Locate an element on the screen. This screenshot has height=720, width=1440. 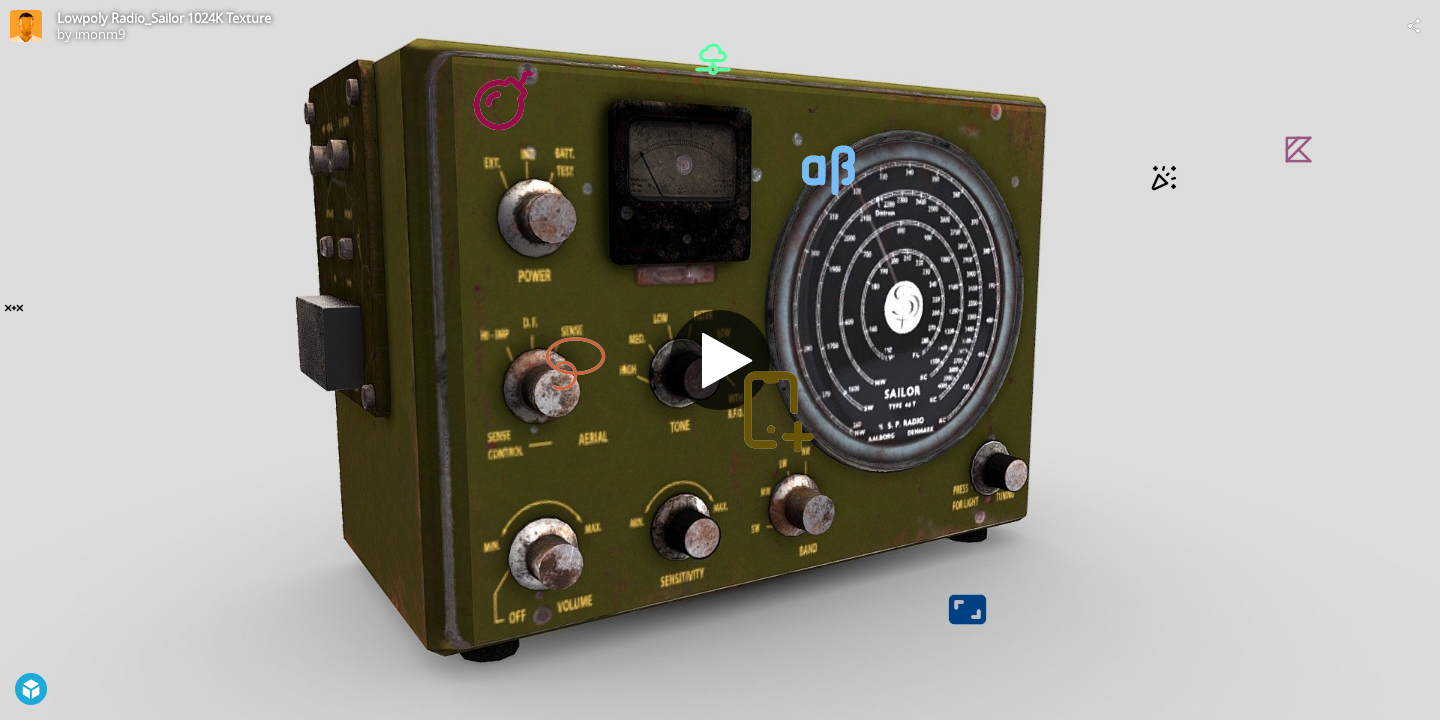
add a new mobile device is located at coordinates (771, 410).